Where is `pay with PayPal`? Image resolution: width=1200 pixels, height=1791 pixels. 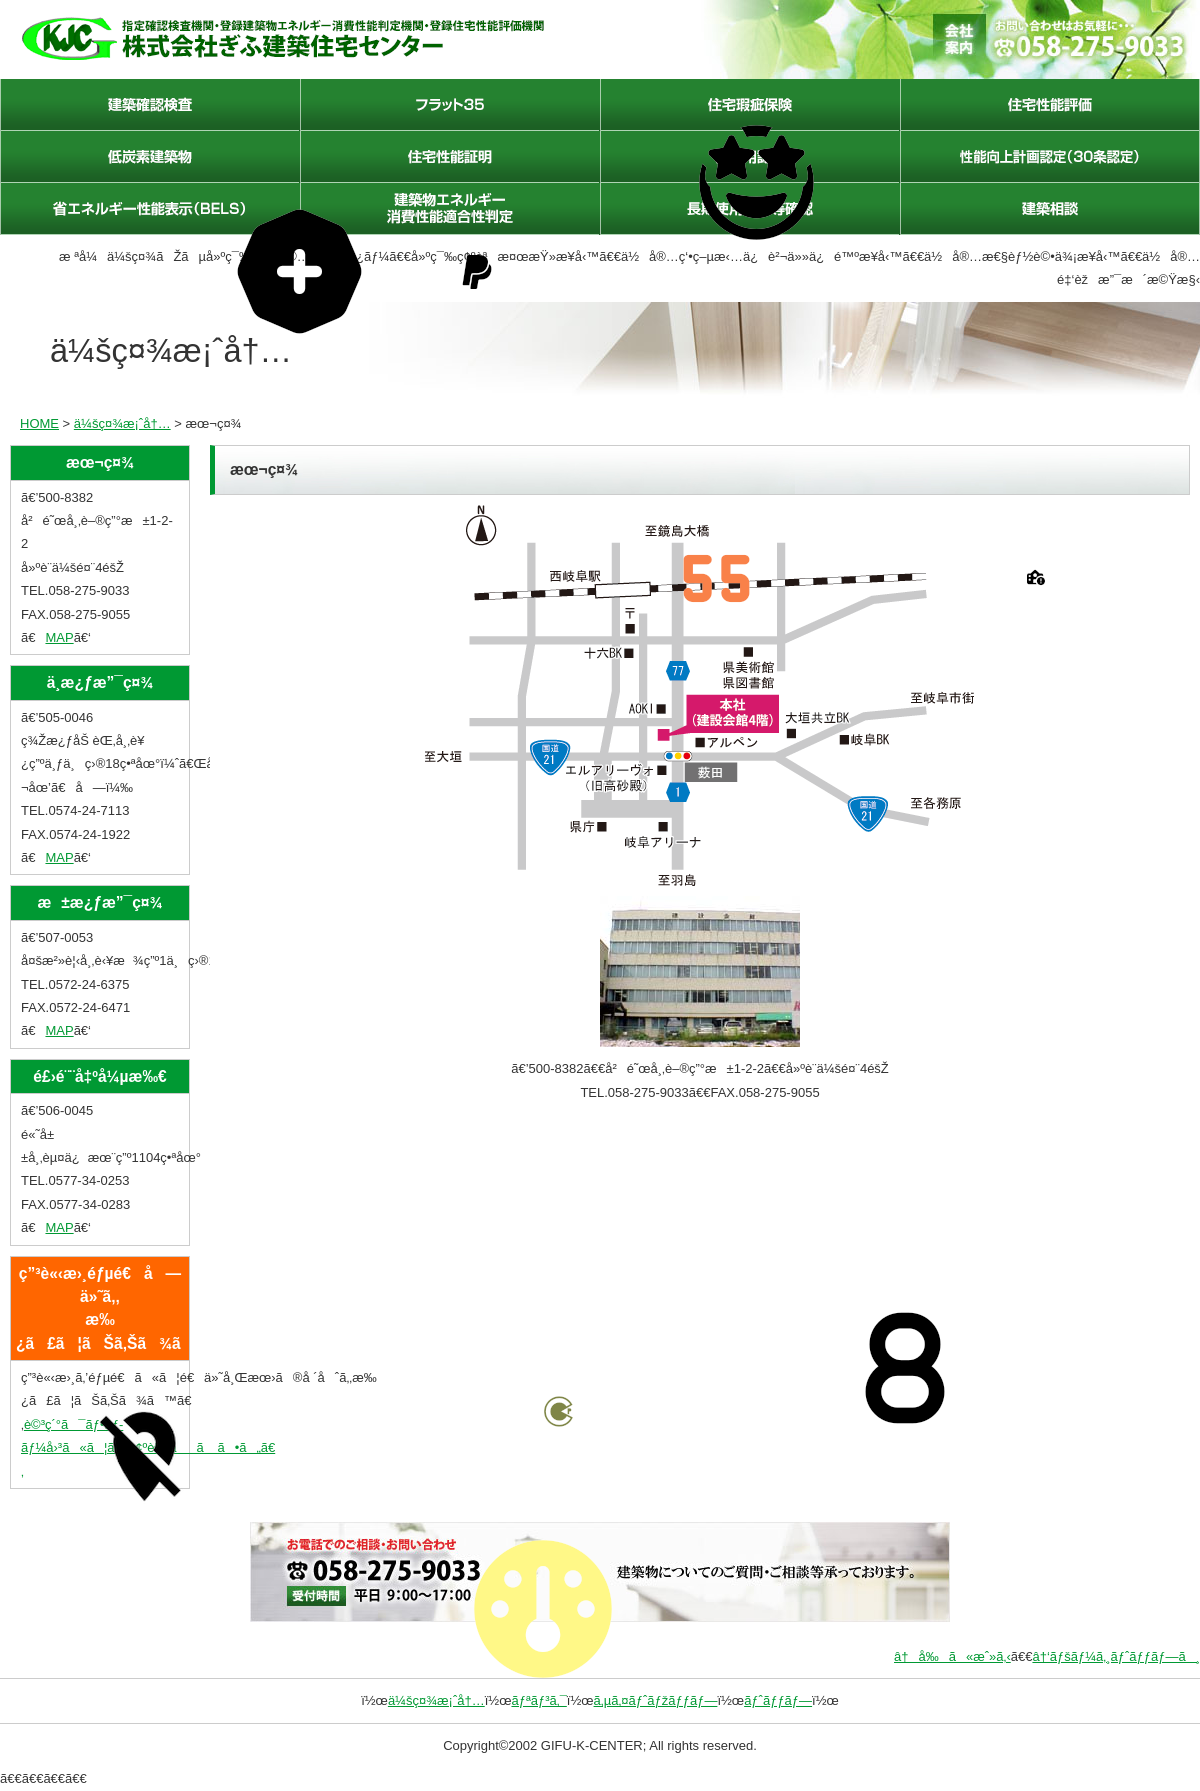
pay with PayPal is located at coordinates (477, 272).